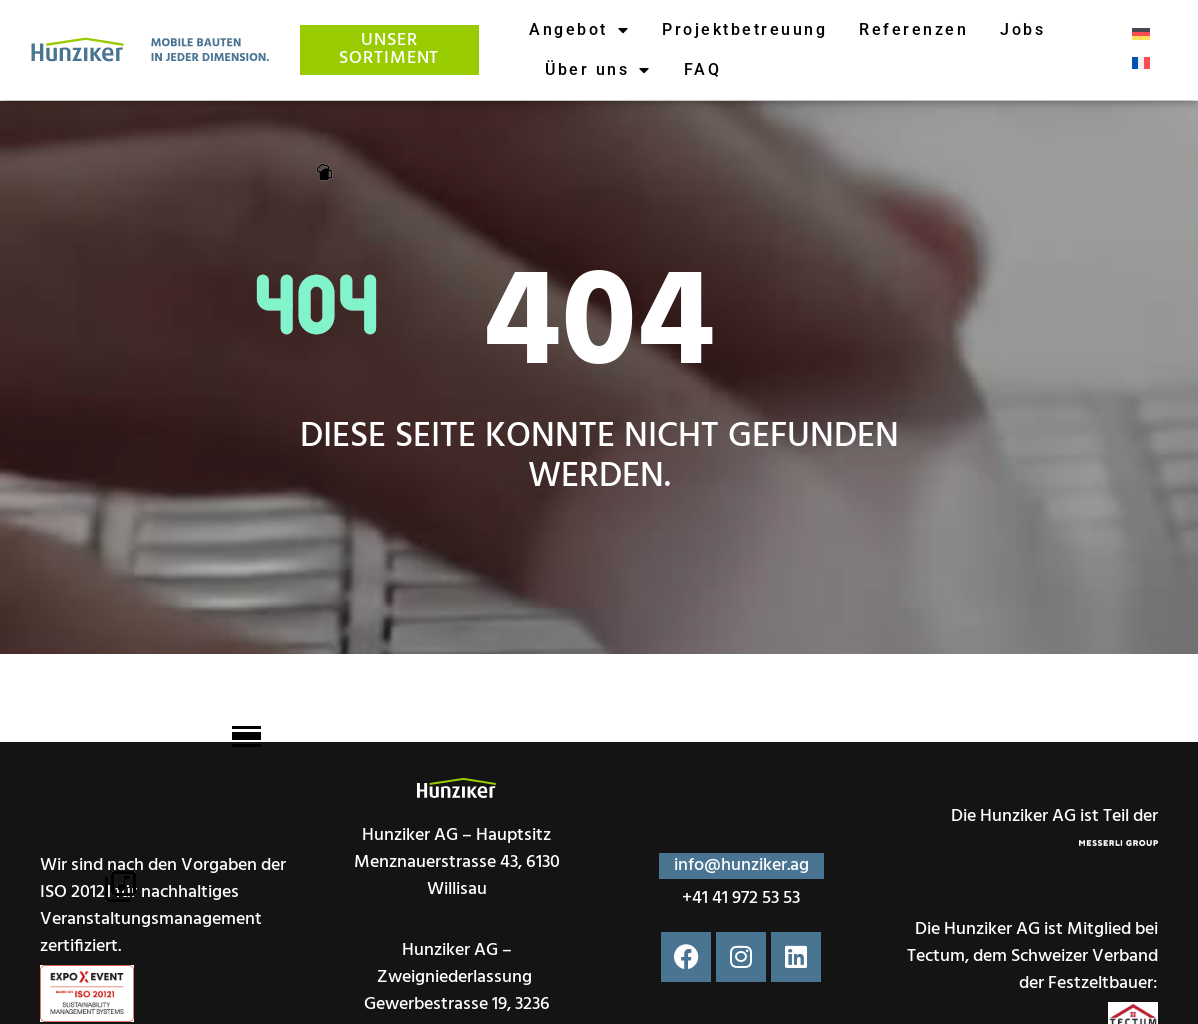 The height and width of the screenshot is (1024, 1198). Describe the element at coordinates (324, 172) in the screenshot. I see `find nearby bars or pubs` at that location.